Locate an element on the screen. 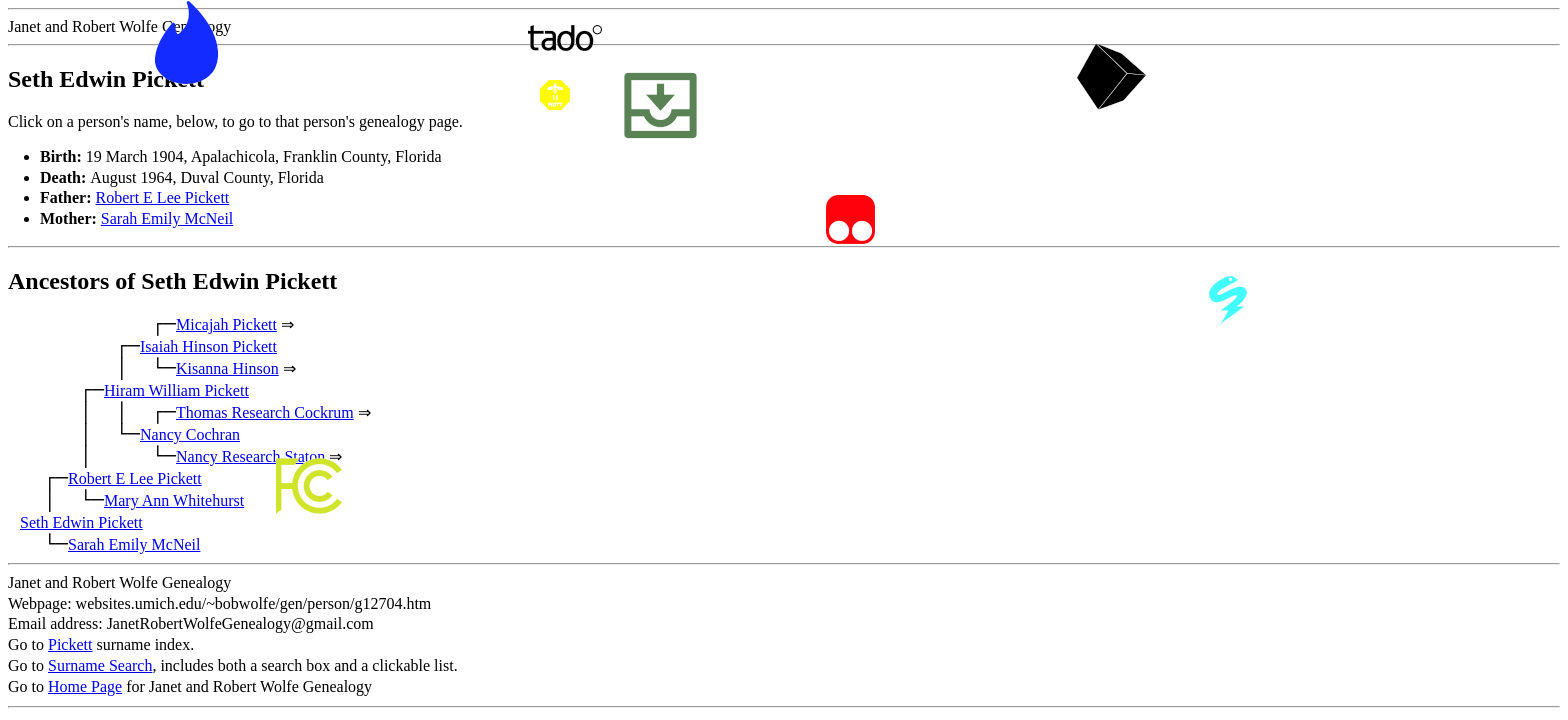 This screenshot has height=720, width=1568. tado° smart home app logo is located at coordinates (565, 38).